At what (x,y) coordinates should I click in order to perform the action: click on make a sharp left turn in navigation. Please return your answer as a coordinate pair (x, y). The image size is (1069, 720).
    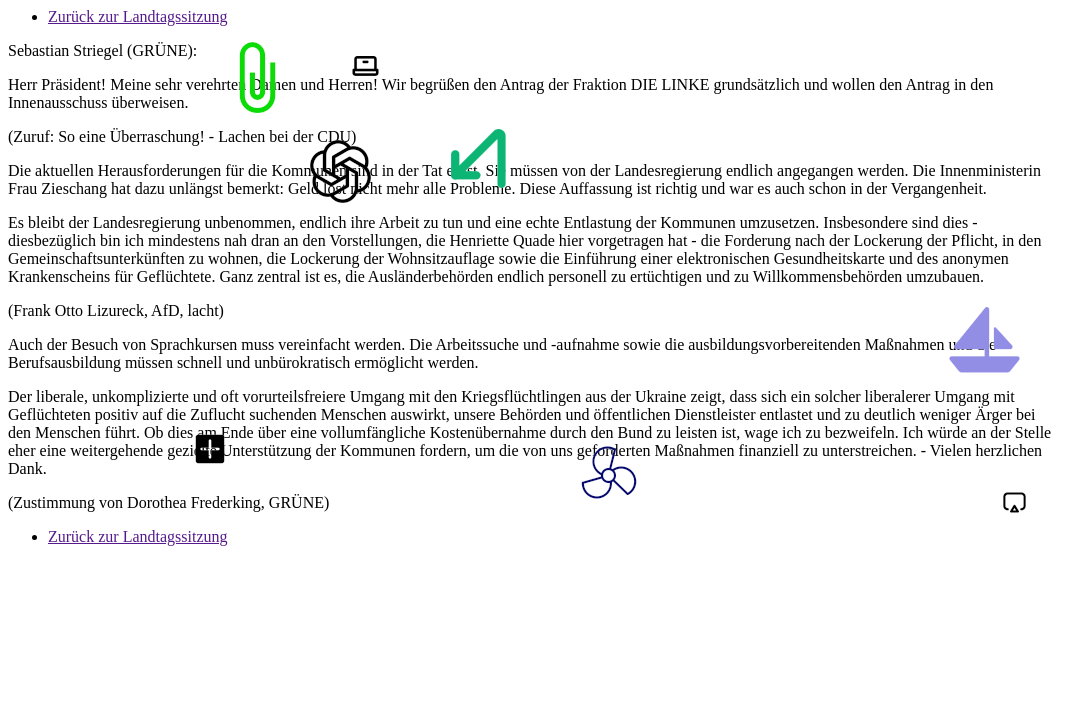
    Looking at the image, I should click on (480, 158).